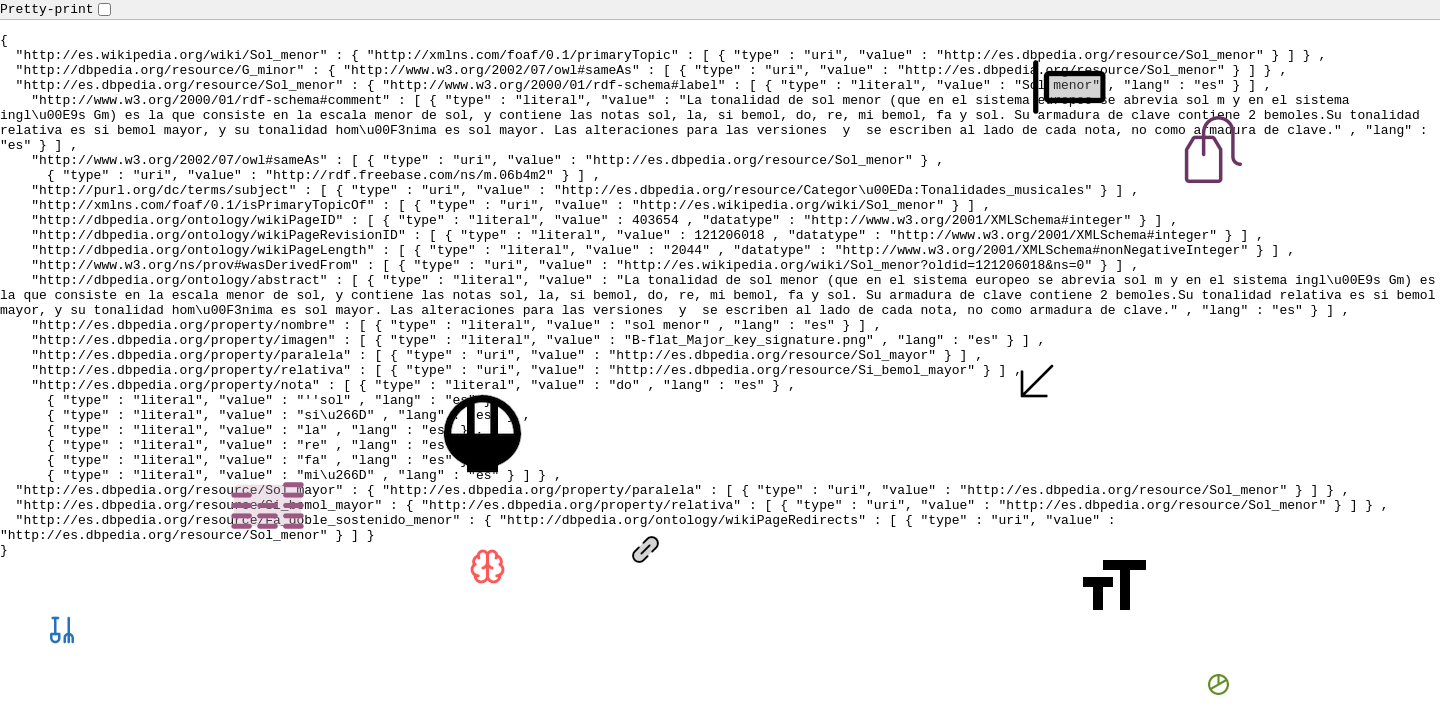 This screenshot has height=720, width=1440. What do you see at coordinates (1037, 381) in the screenshot?
I see `navigate to previous or lower-left content` at bounding box center [1037, 381].